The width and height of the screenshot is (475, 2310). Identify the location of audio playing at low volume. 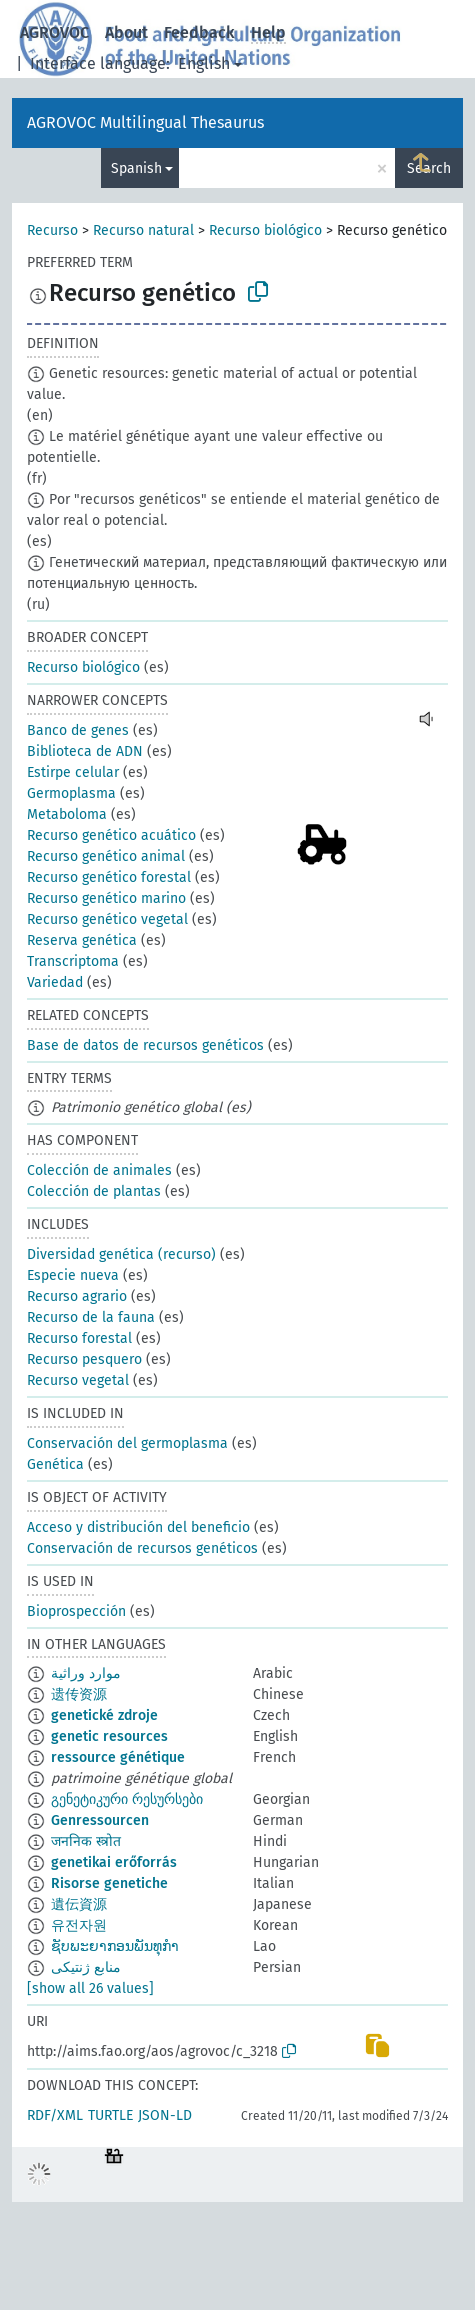
(427, 719).